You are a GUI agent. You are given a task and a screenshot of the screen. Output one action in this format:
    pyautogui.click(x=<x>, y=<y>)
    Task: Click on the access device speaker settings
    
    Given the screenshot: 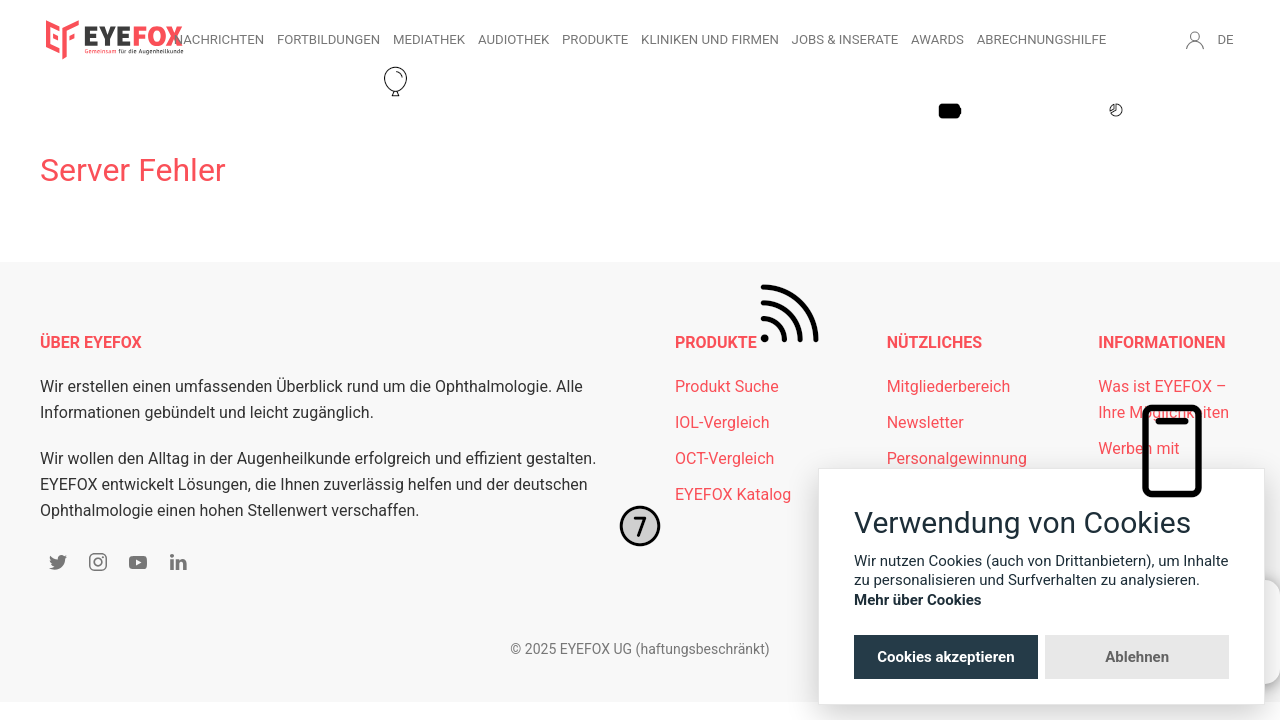 What is the action you would take?
    pyautogui.click(x=1172, y=451)
    